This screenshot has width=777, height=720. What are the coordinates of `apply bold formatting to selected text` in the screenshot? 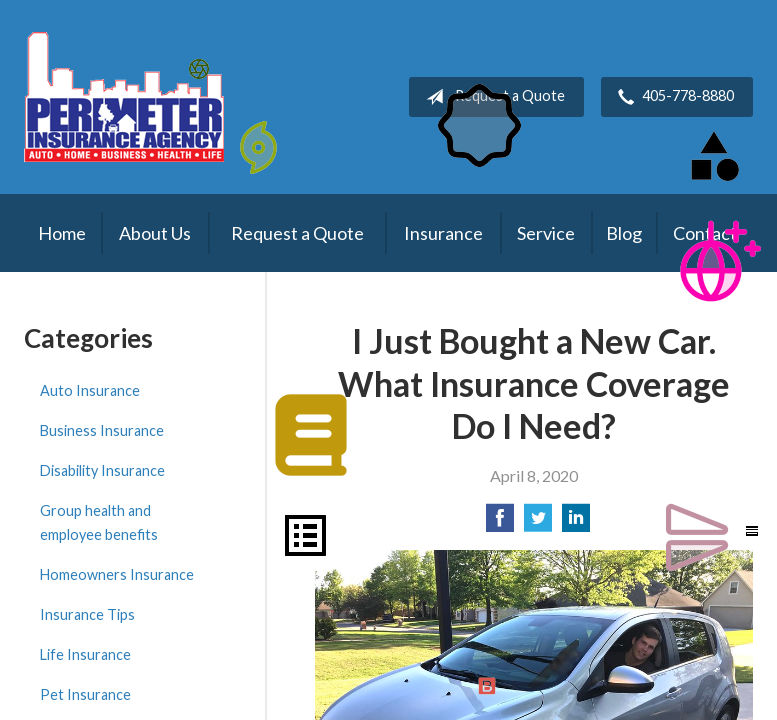 It's located at (487, 686).